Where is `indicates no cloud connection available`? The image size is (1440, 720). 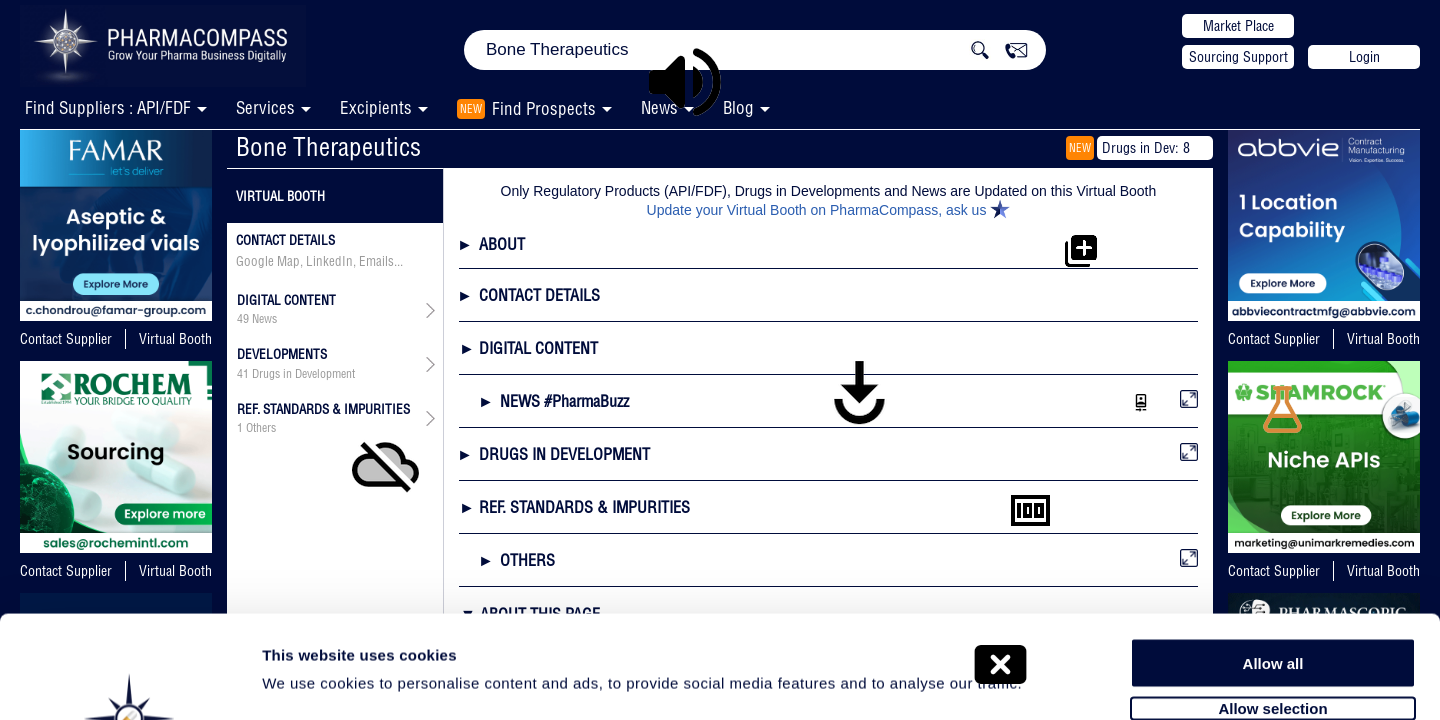
indicates no cloud connection available is located at coordinates (385, 464).